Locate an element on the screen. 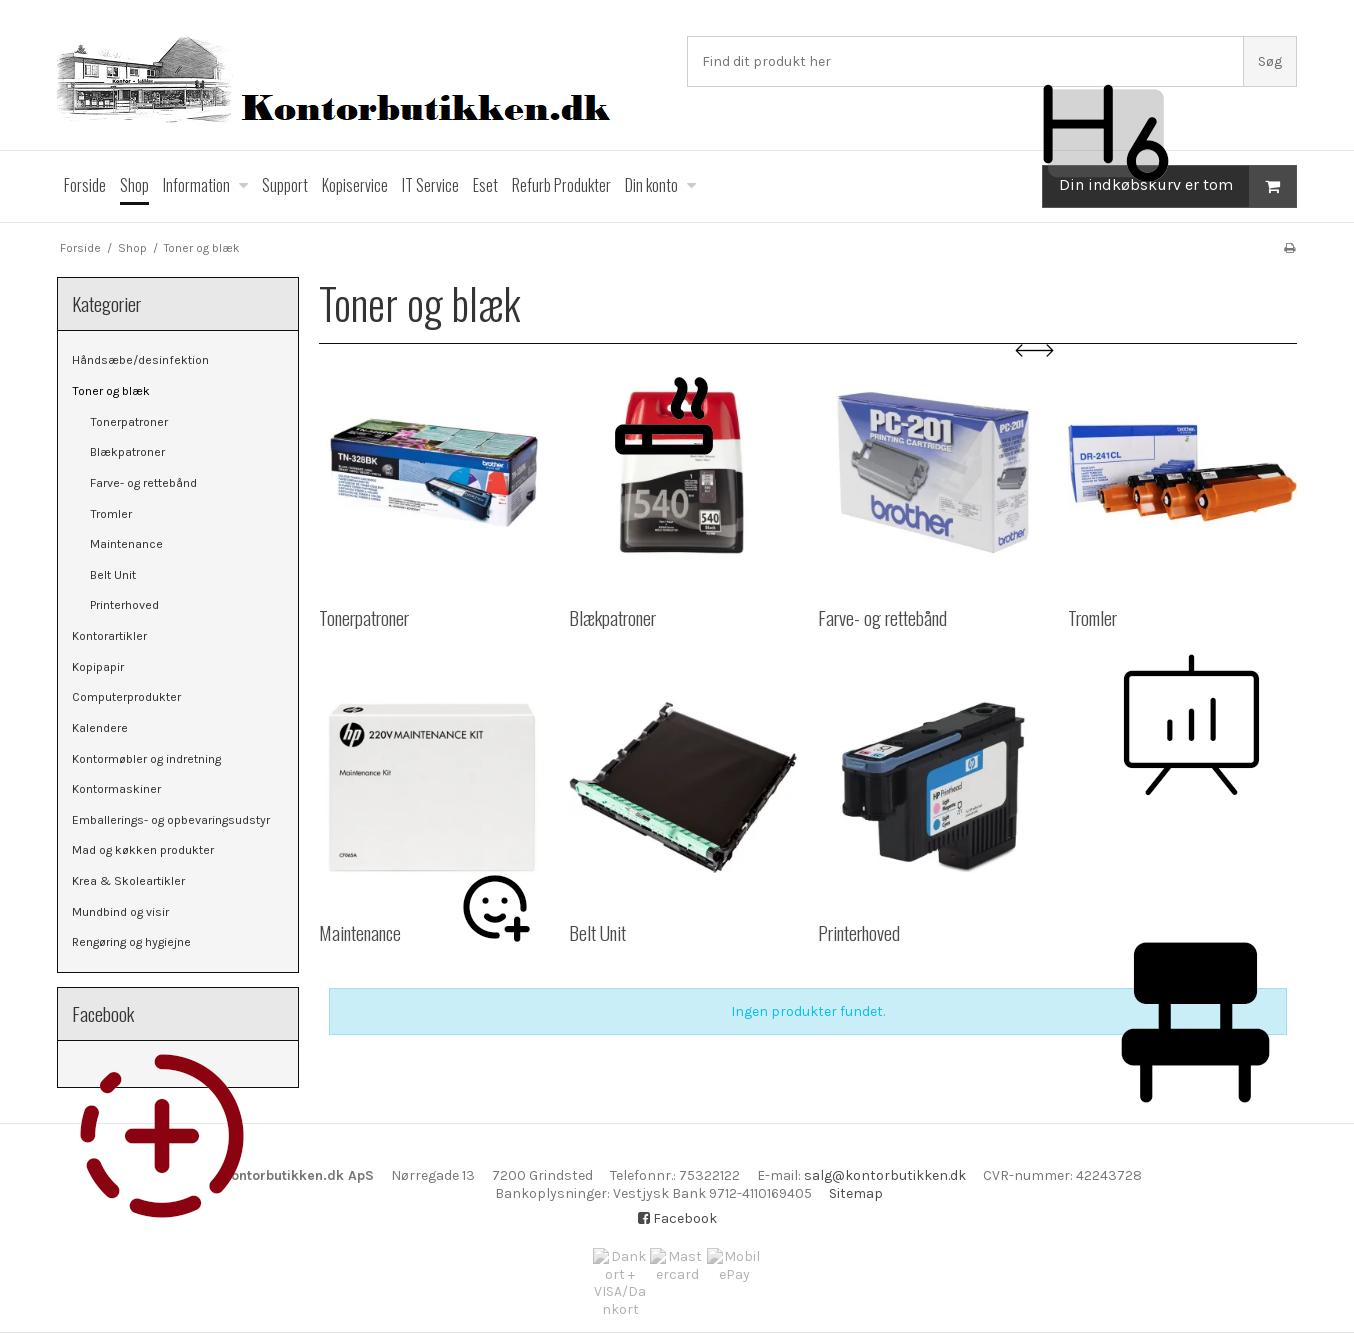 This screenshot has width=1354, height=1333. view presentation with chart data is located at coordinates (1191, 727).